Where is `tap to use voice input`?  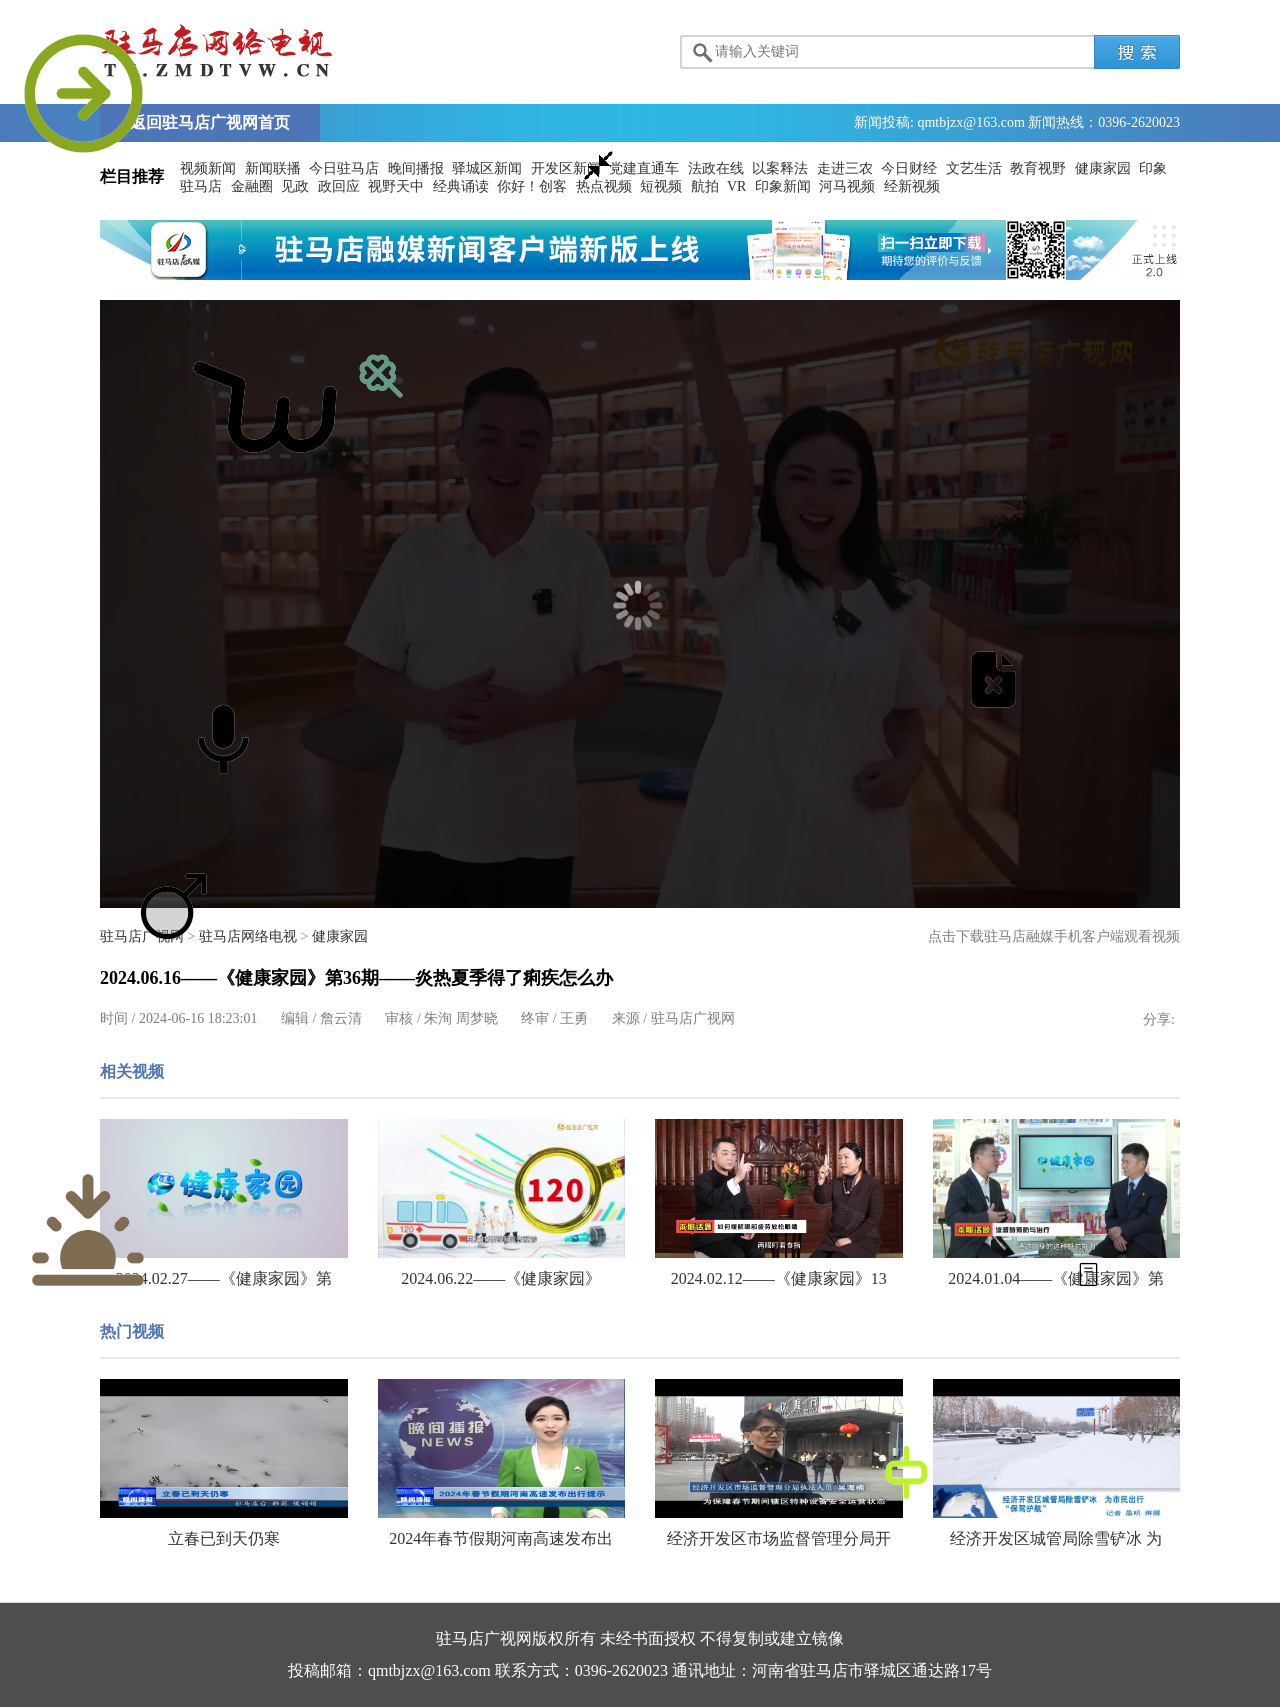
tap to use voice input is located at coordinates (223, 737).